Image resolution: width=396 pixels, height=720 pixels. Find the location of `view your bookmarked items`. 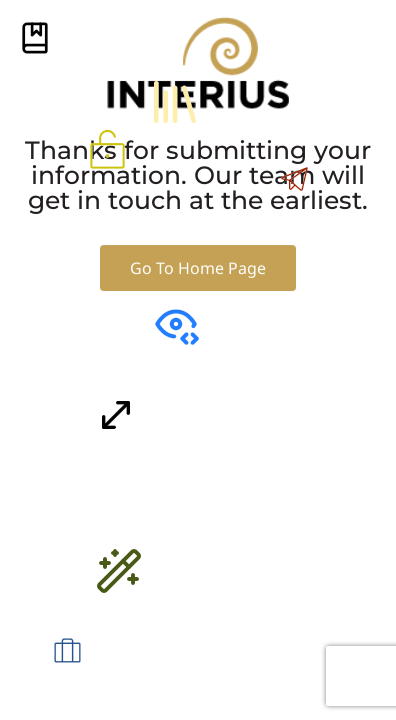

view your bookmarked items is located at coordinates (35, 38).